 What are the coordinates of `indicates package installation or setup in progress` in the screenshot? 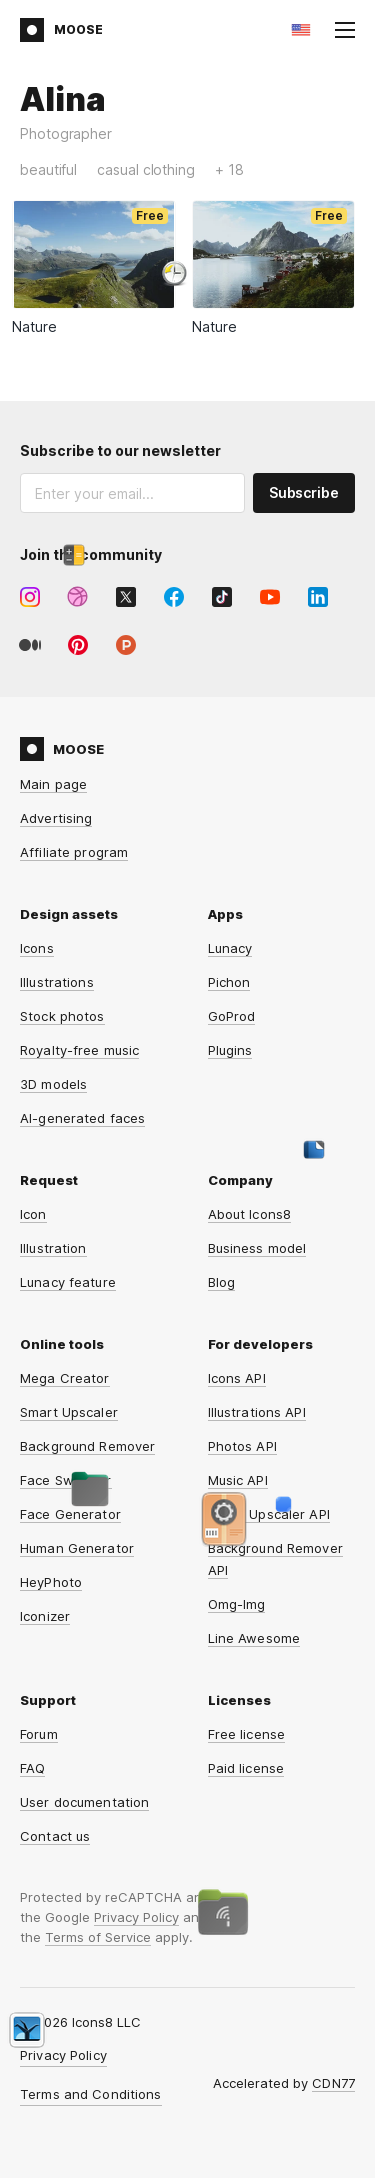 It's located at (224, 1519).